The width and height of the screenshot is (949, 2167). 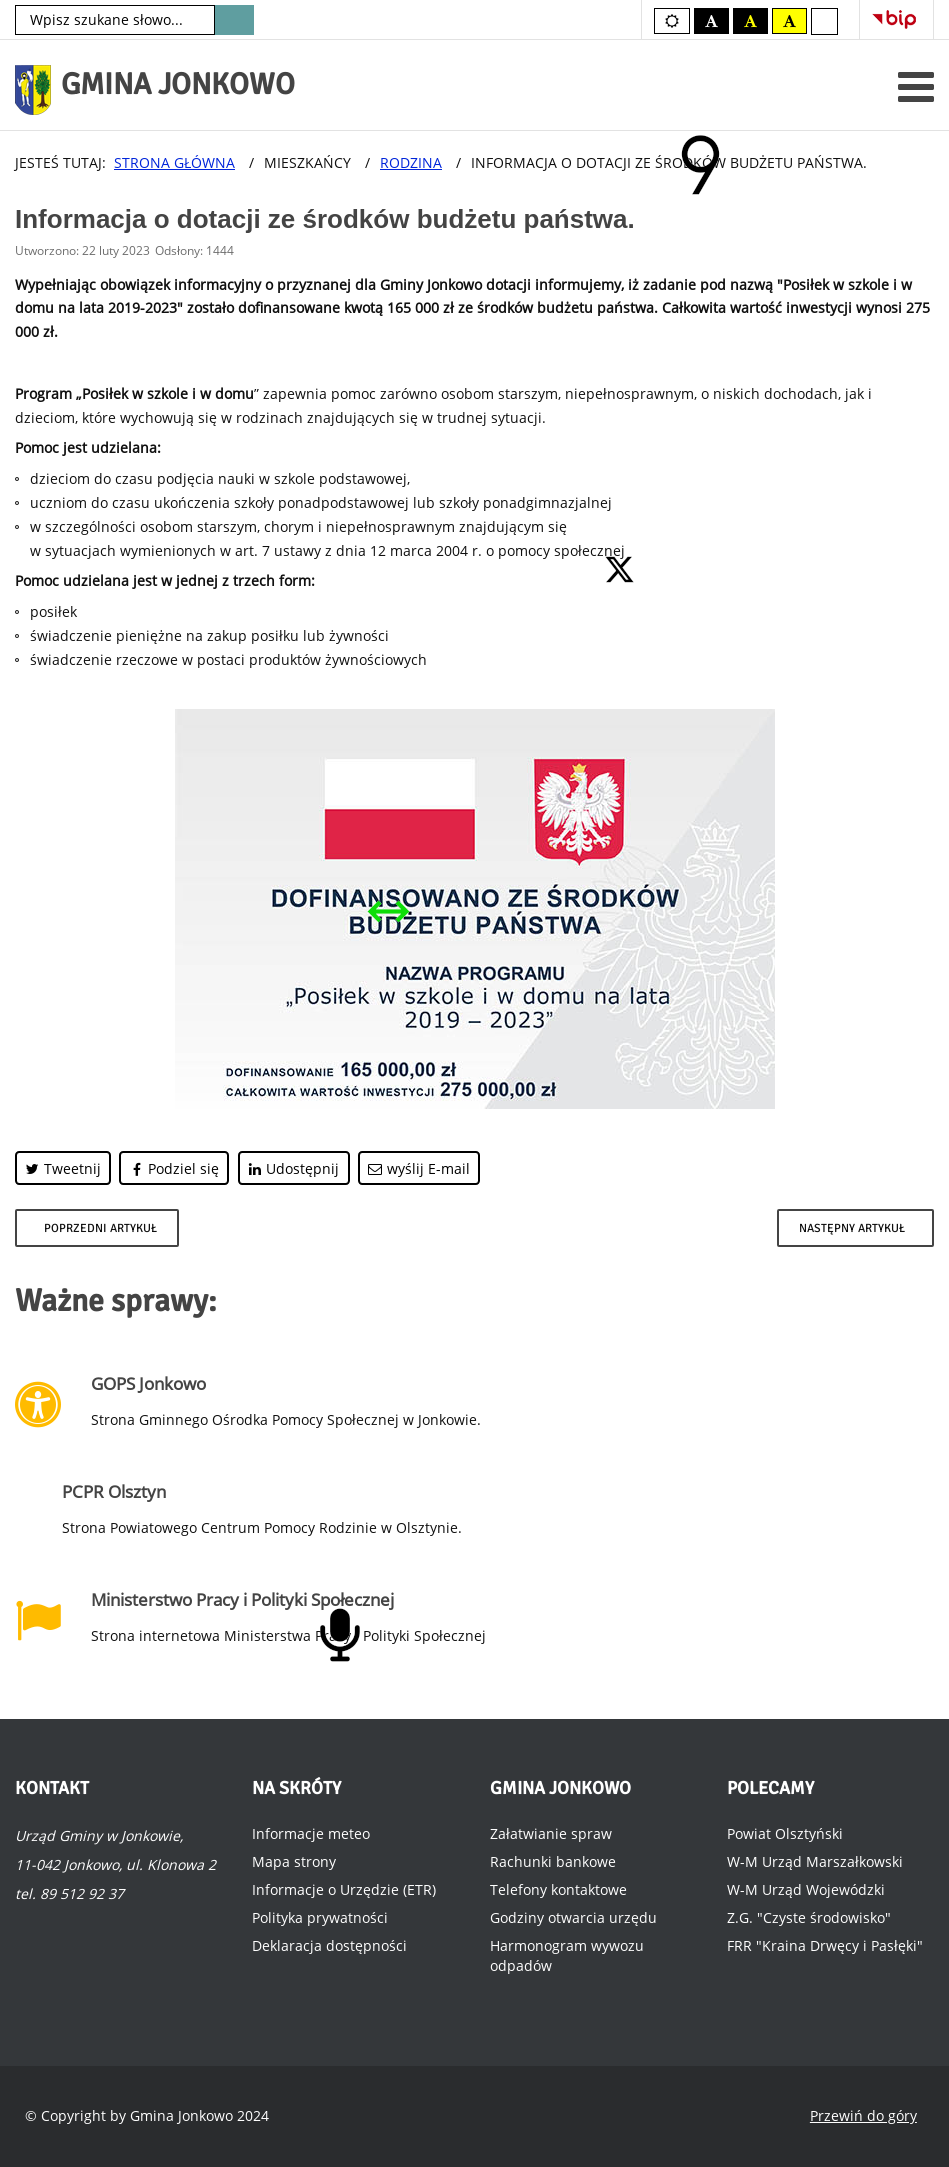 I want to click on tap to start voice recording, so click(x=340, y=1635).